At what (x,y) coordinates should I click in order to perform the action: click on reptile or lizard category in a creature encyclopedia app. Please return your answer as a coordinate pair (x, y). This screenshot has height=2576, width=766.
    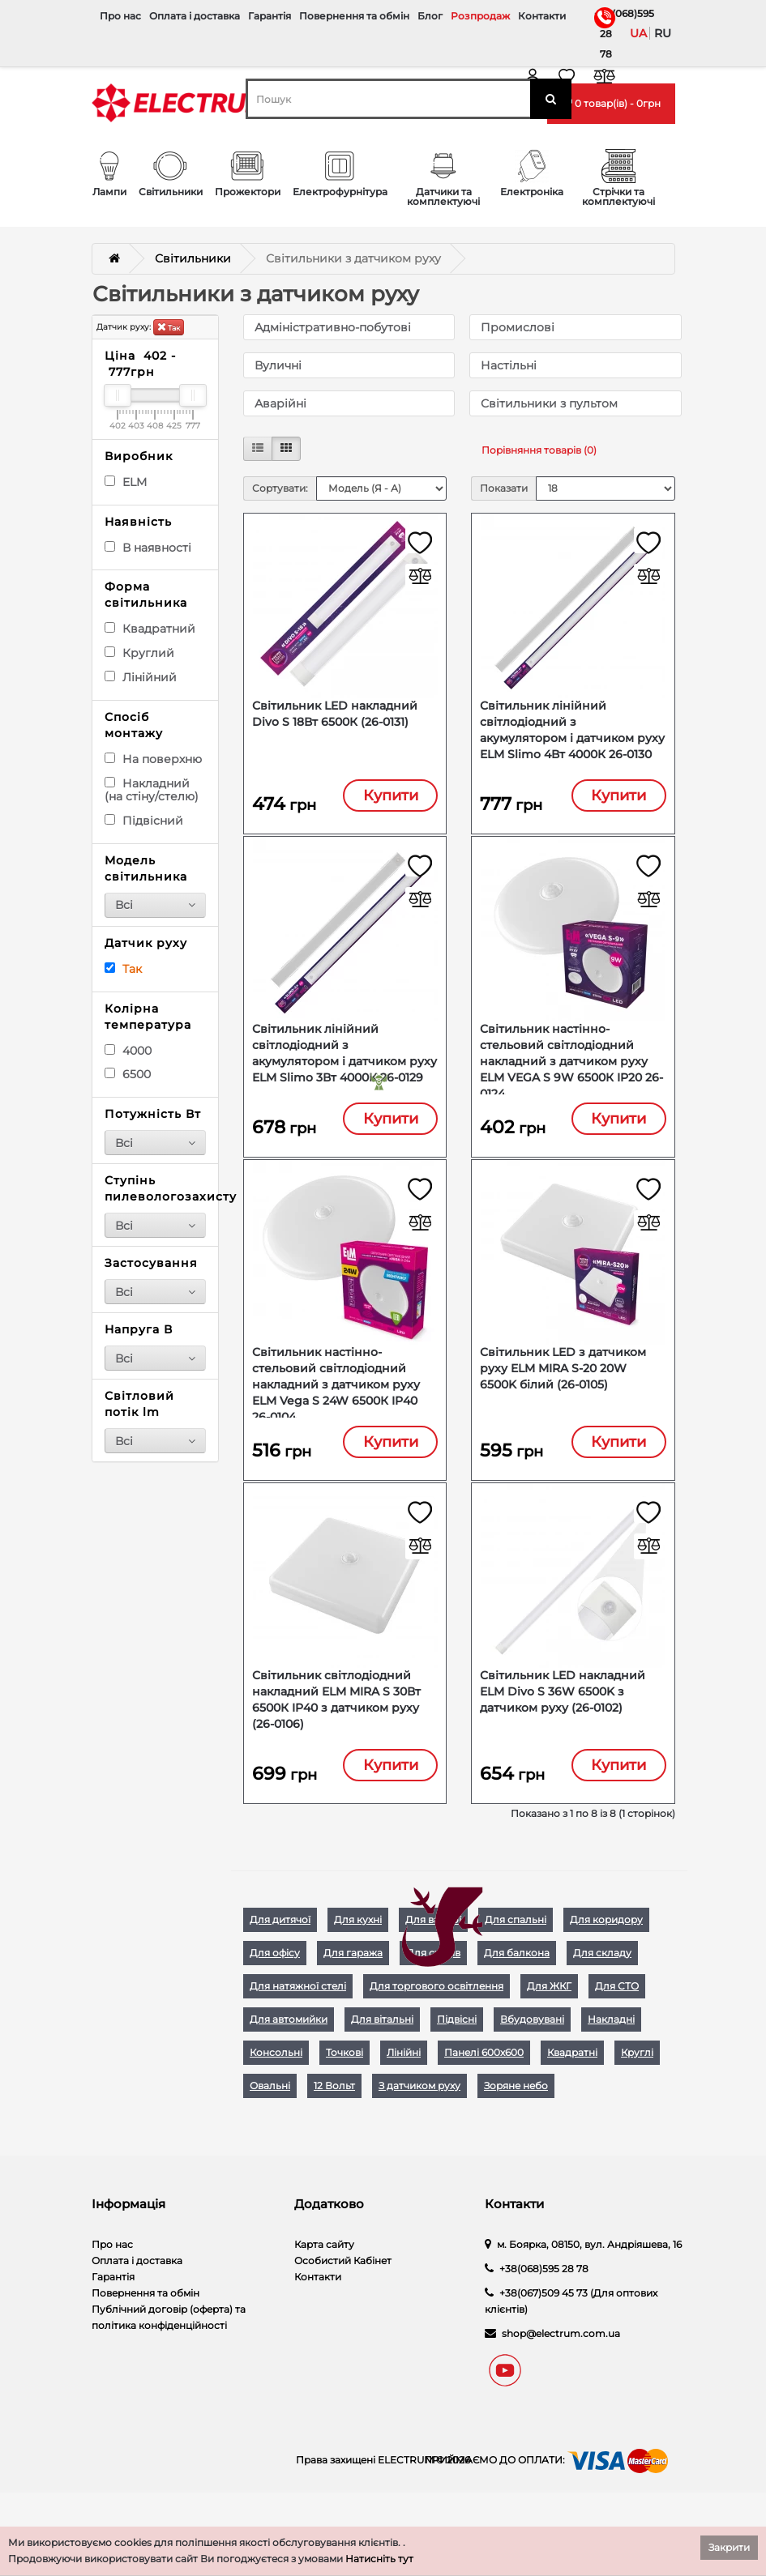
    Looking at the image, I should click on (442, 1927).